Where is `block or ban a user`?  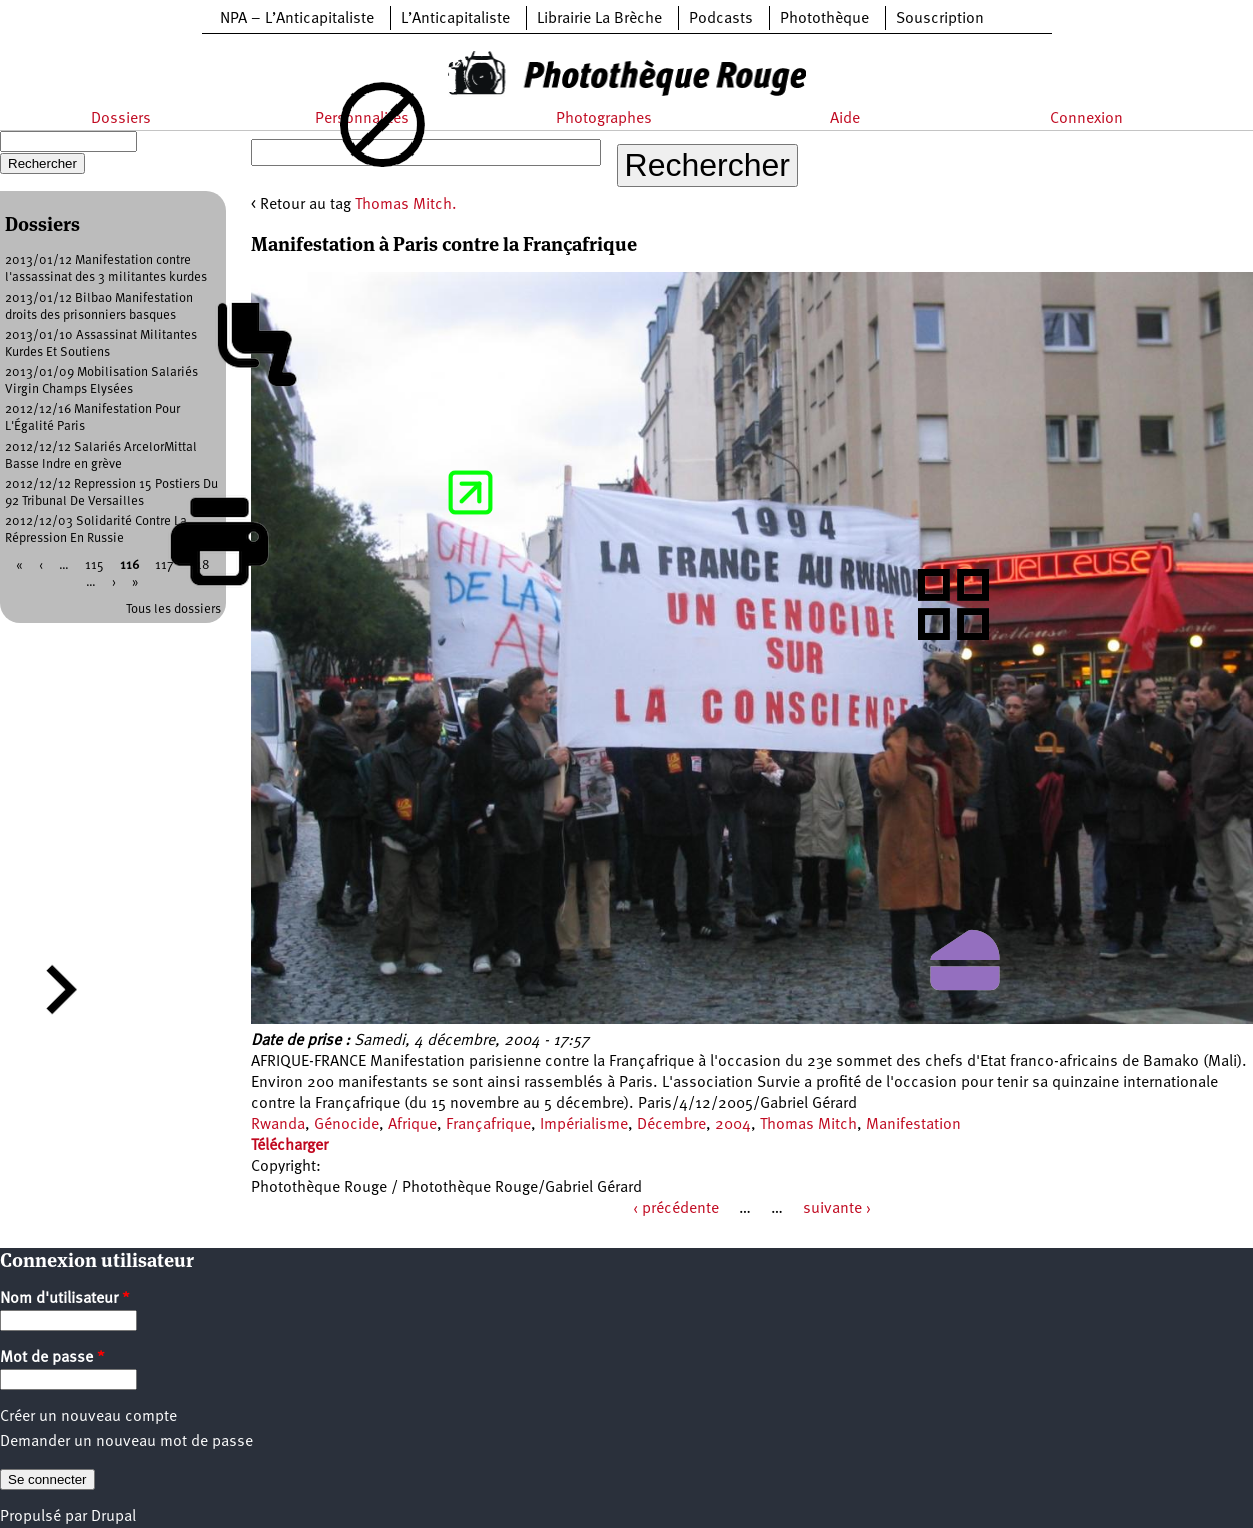 block or ban a user is located at coordinates (382, 124).